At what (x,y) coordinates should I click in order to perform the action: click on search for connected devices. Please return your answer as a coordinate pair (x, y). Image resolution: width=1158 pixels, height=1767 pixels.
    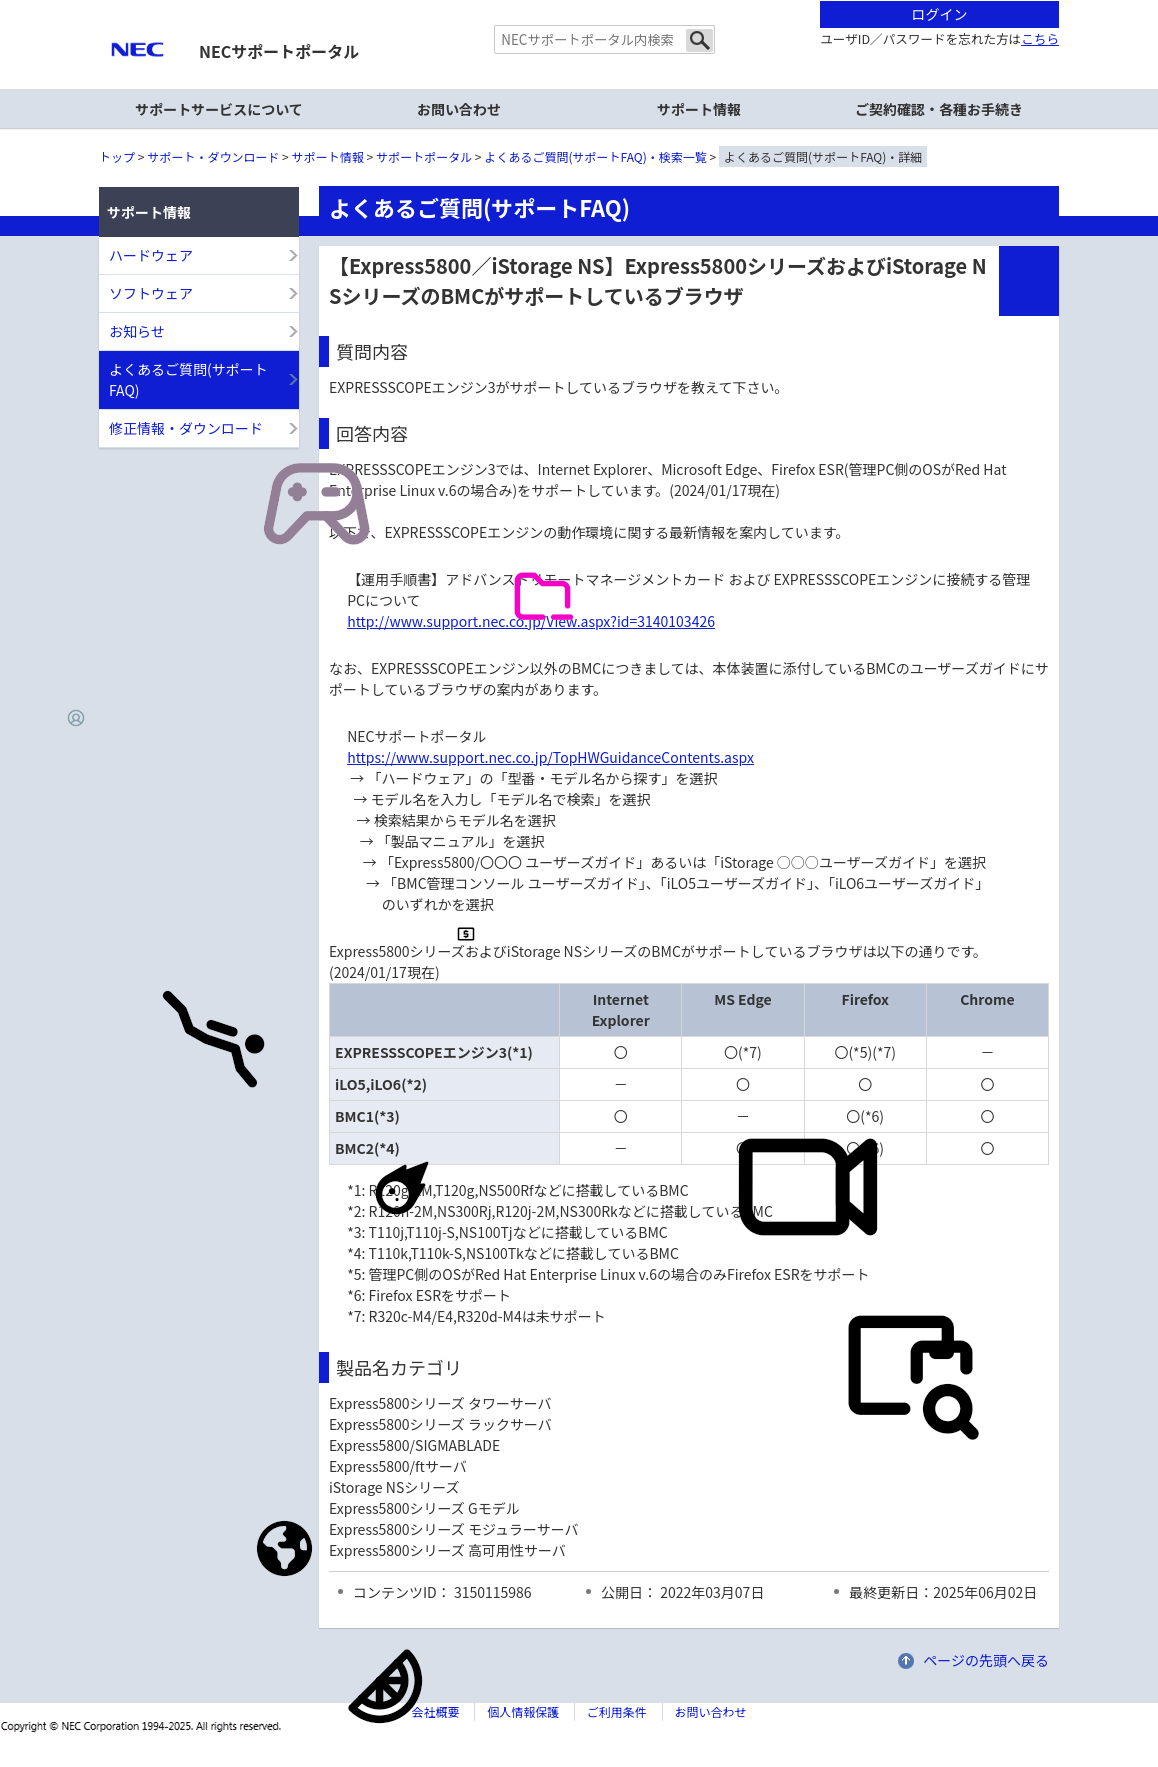
    Looking at the image, I should click on (910, 1371).